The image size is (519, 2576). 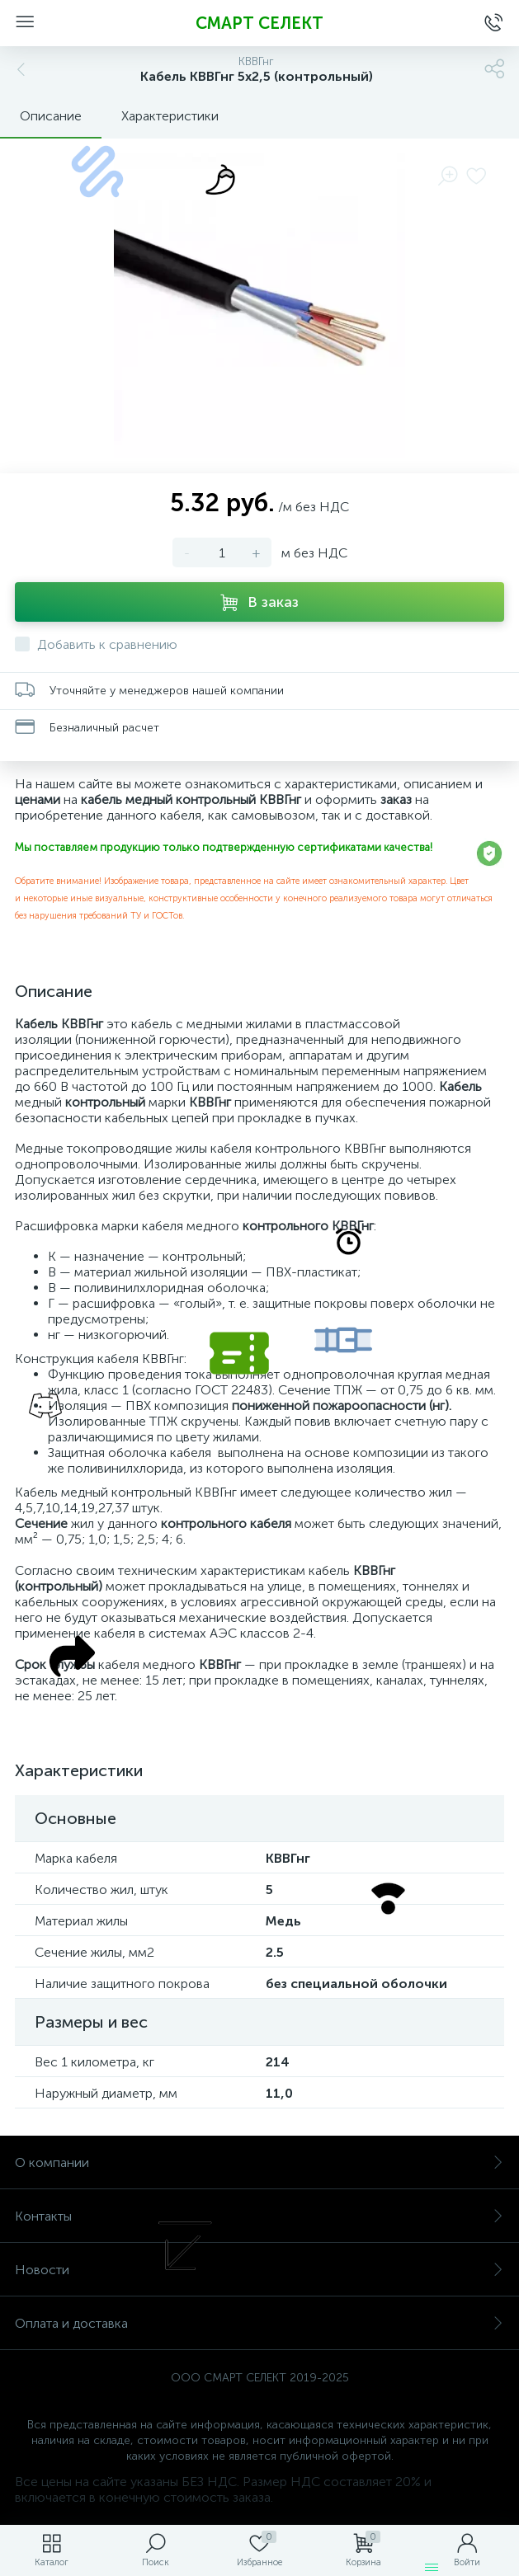 I want to click on calibrate your device's compass, so click(x=388, y=1898).